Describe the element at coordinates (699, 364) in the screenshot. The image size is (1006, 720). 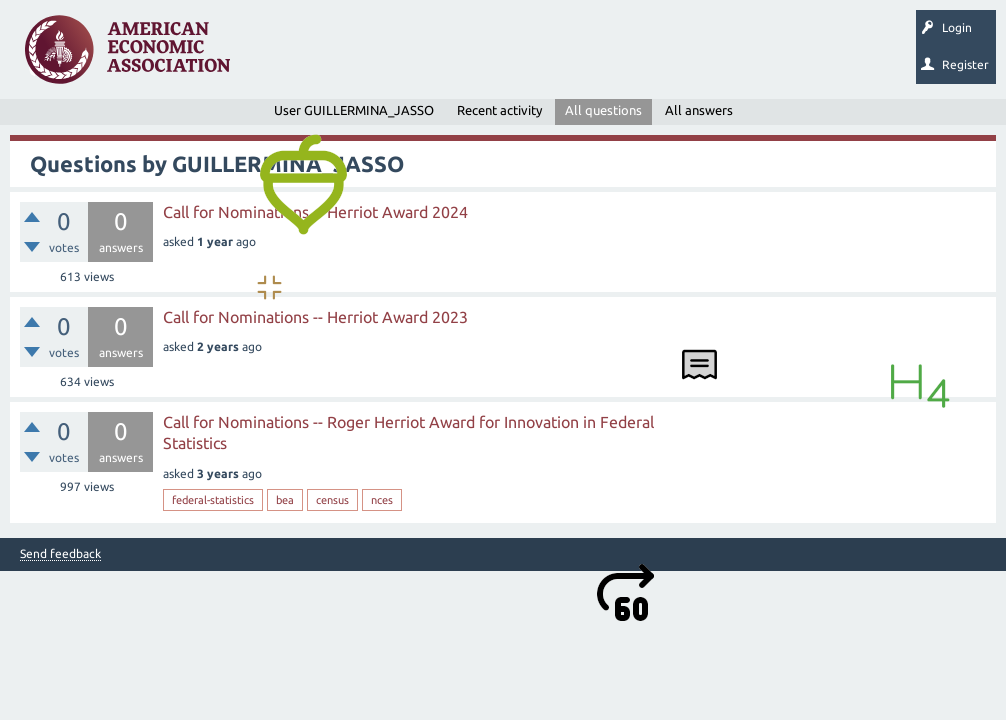
I see `view purchase receipt or transaction details` at that location.